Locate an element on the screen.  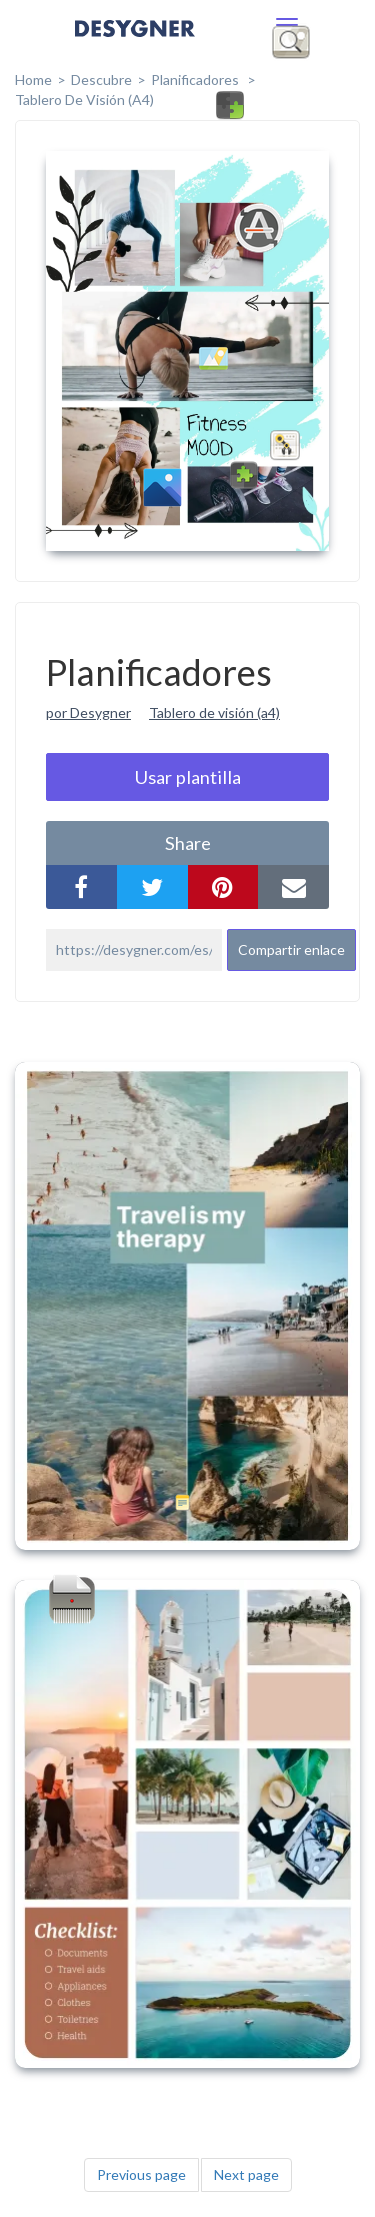
open photo management app is located at coordinates (213, 358).